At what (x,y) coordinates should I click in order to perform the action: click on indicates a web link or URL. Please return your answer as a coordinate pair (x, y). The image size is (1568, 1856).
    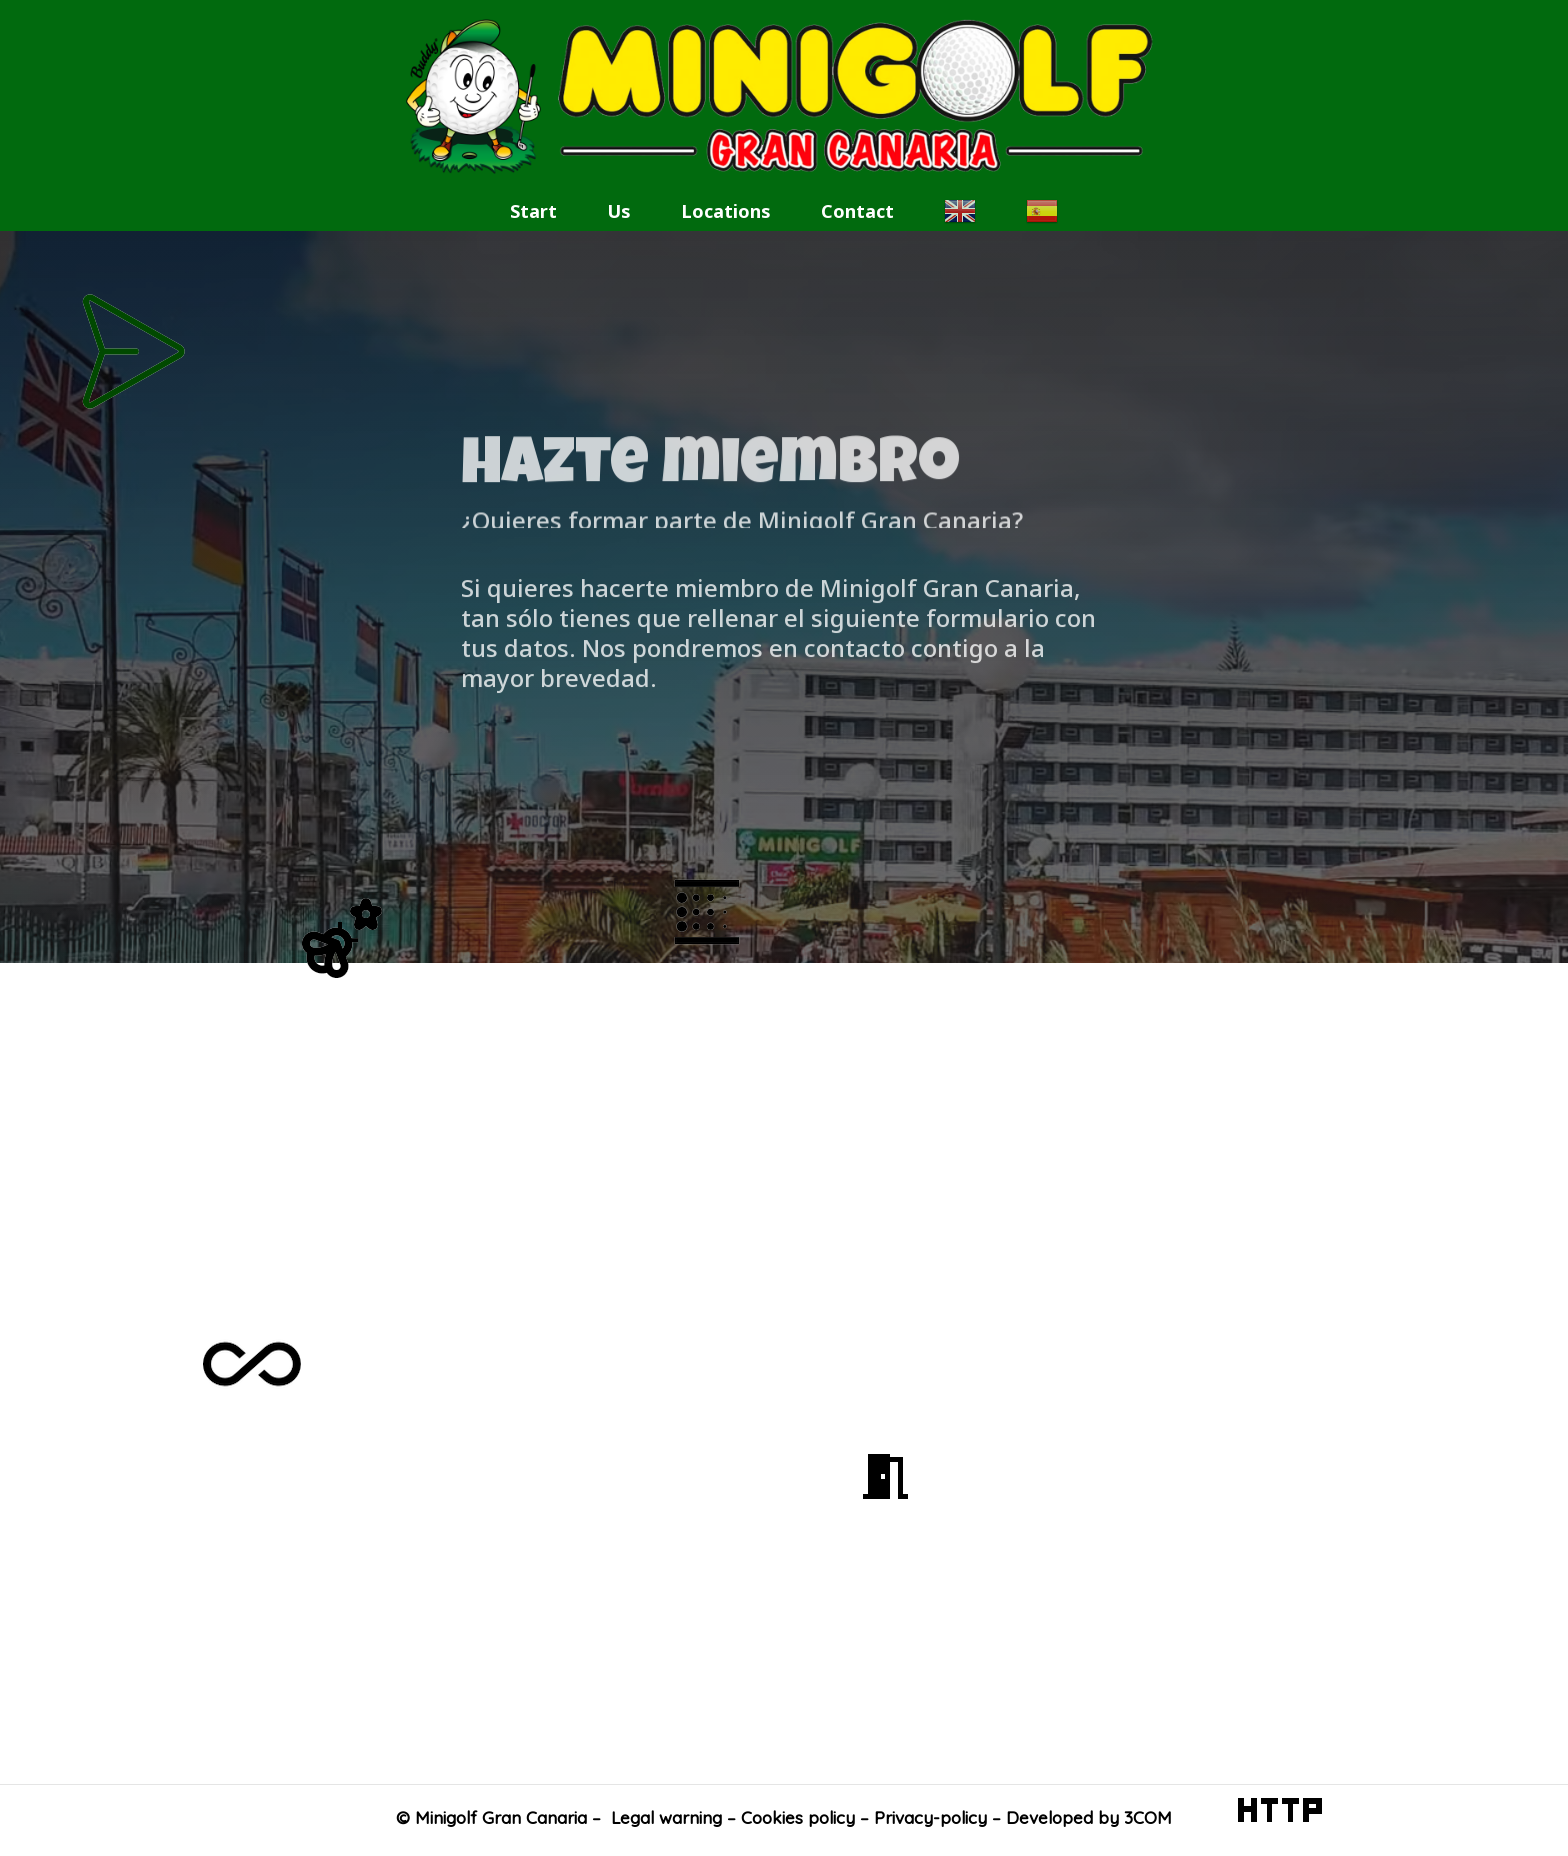
    Looking at the image, I should click on (1280, 1810).